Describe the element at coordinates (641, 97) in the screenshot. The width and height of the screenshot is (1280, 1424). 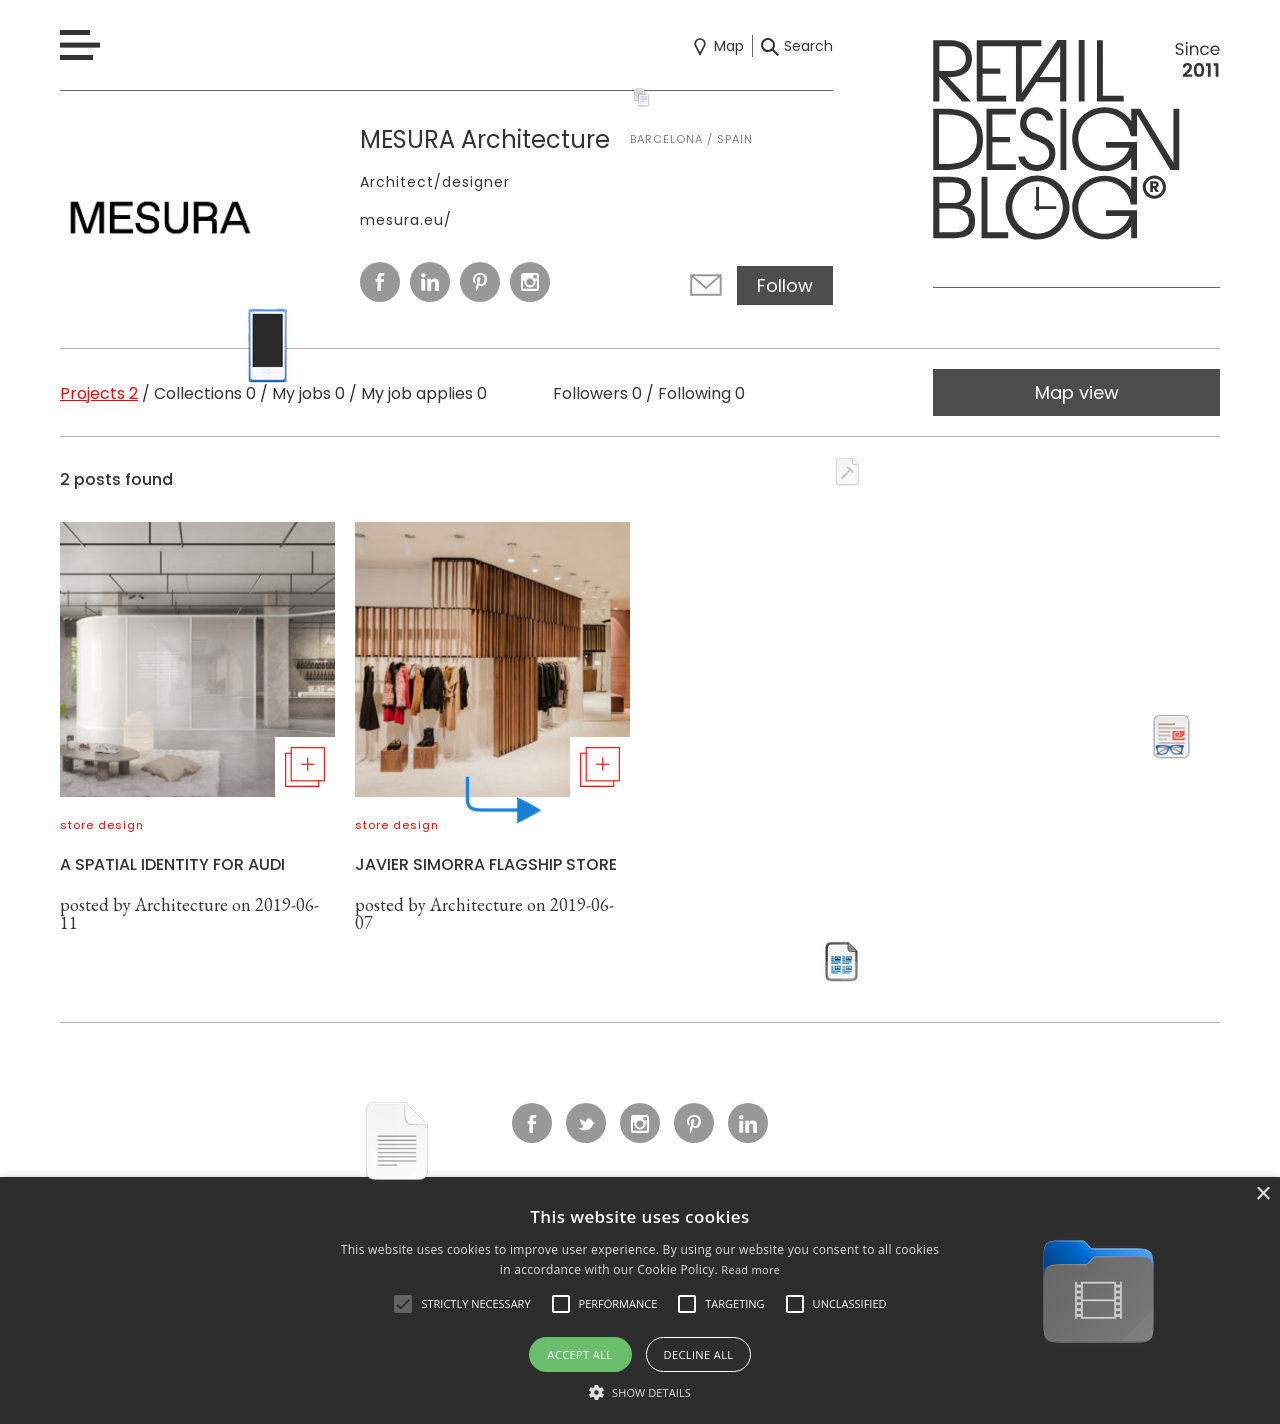
I see `copy selected content to clipboard` at that location.